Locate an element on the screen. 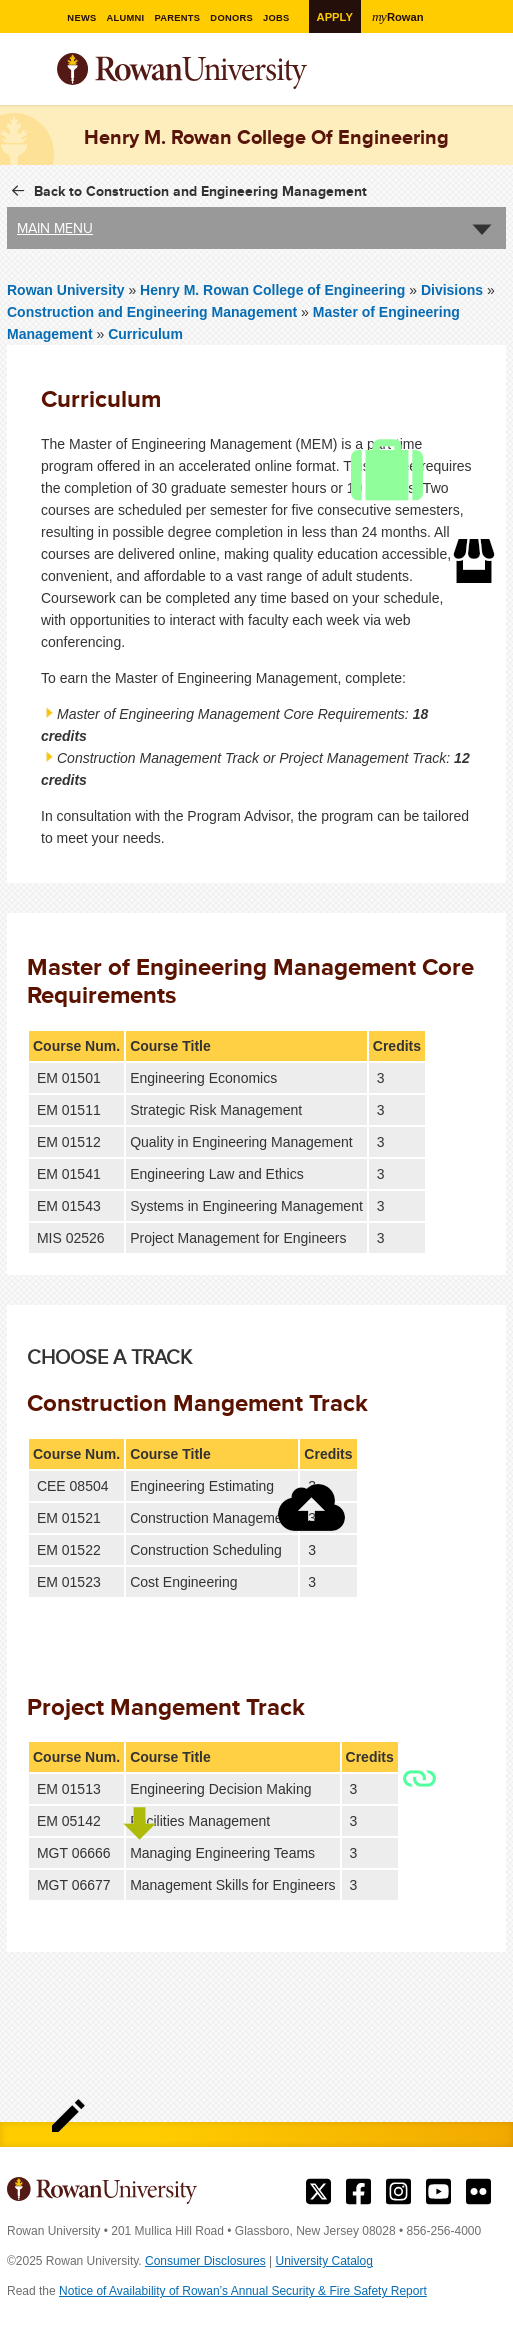 This screenshot has width=513, height=2342. open the store or shop is located at coordinates (474, 561).